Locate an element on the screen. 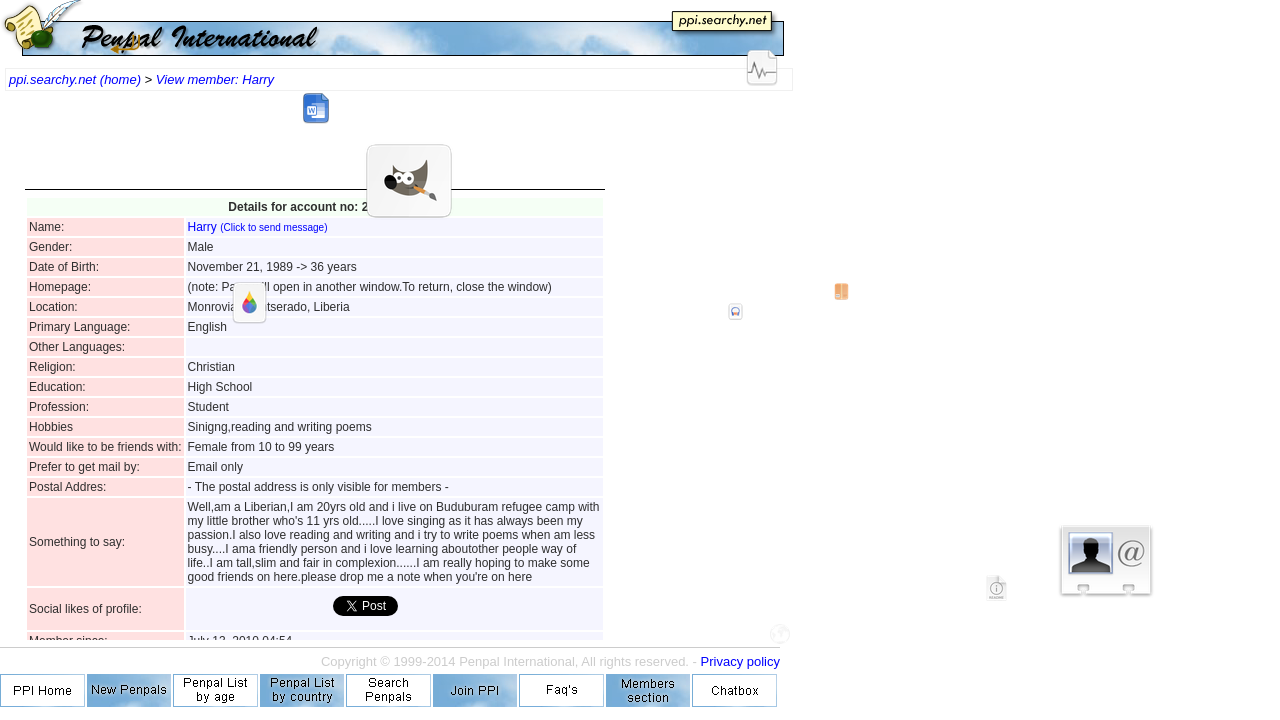  view system log file is located at coordinates (762, 67).